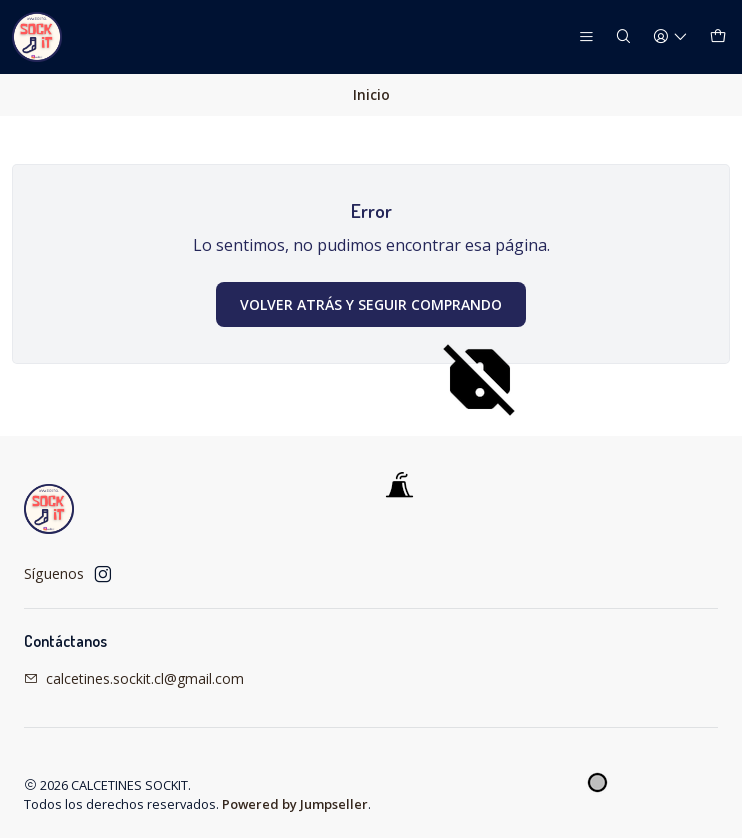 The height and width of the screenshot is (838, 742). I want to click on view nuclear power plant status, so click(399, 486).